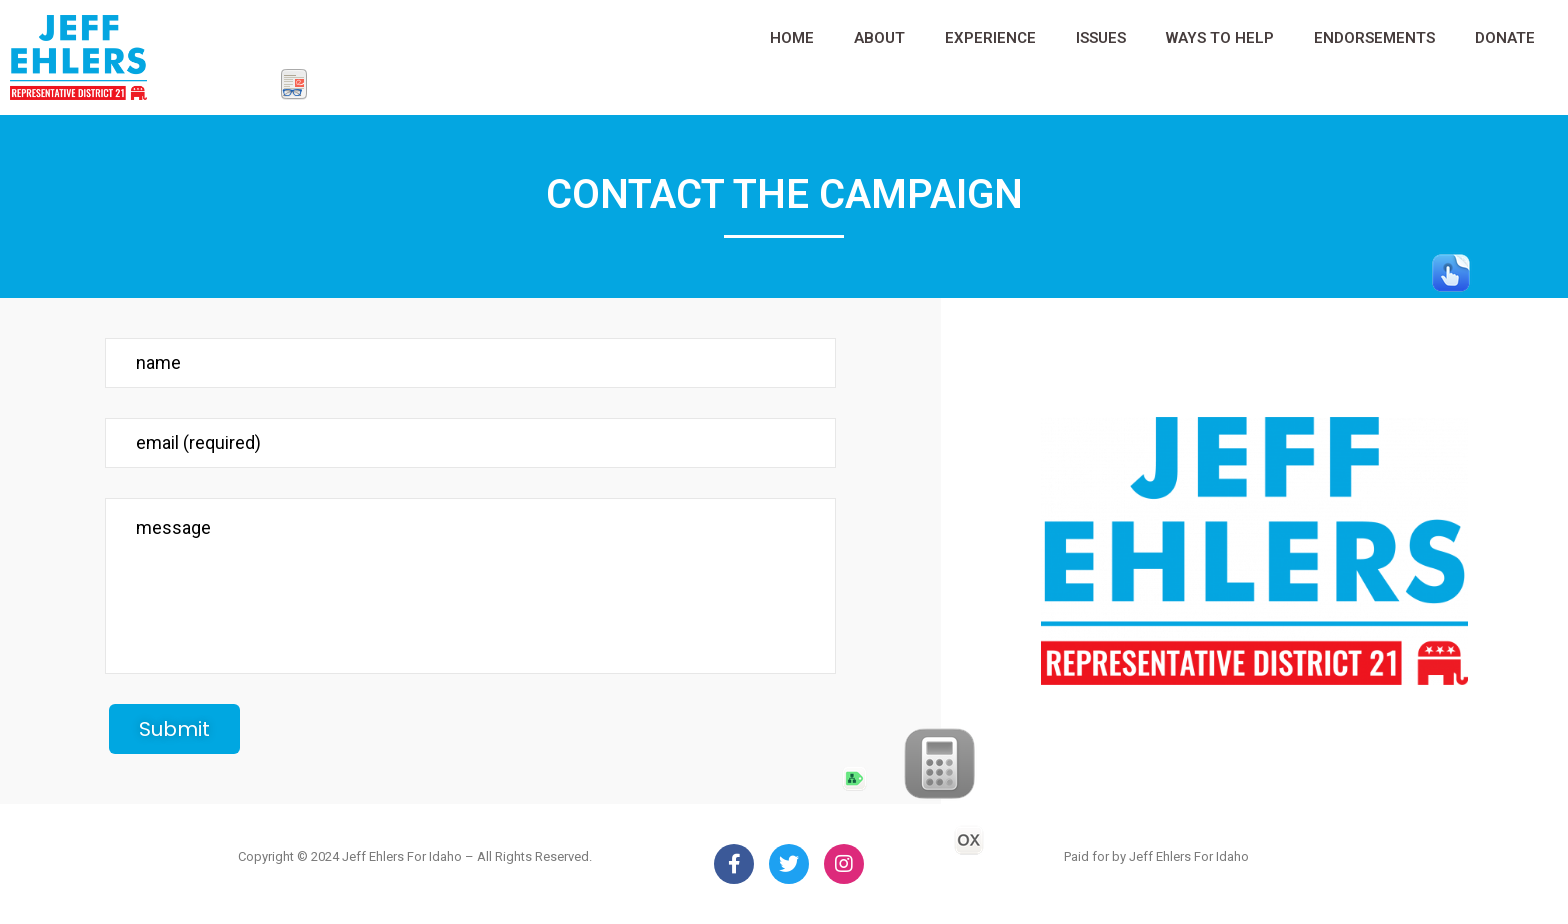 Image resolution: width=1568 pixels, height=924 pixels. I want to click on open the calculator app, so click(939, 763).